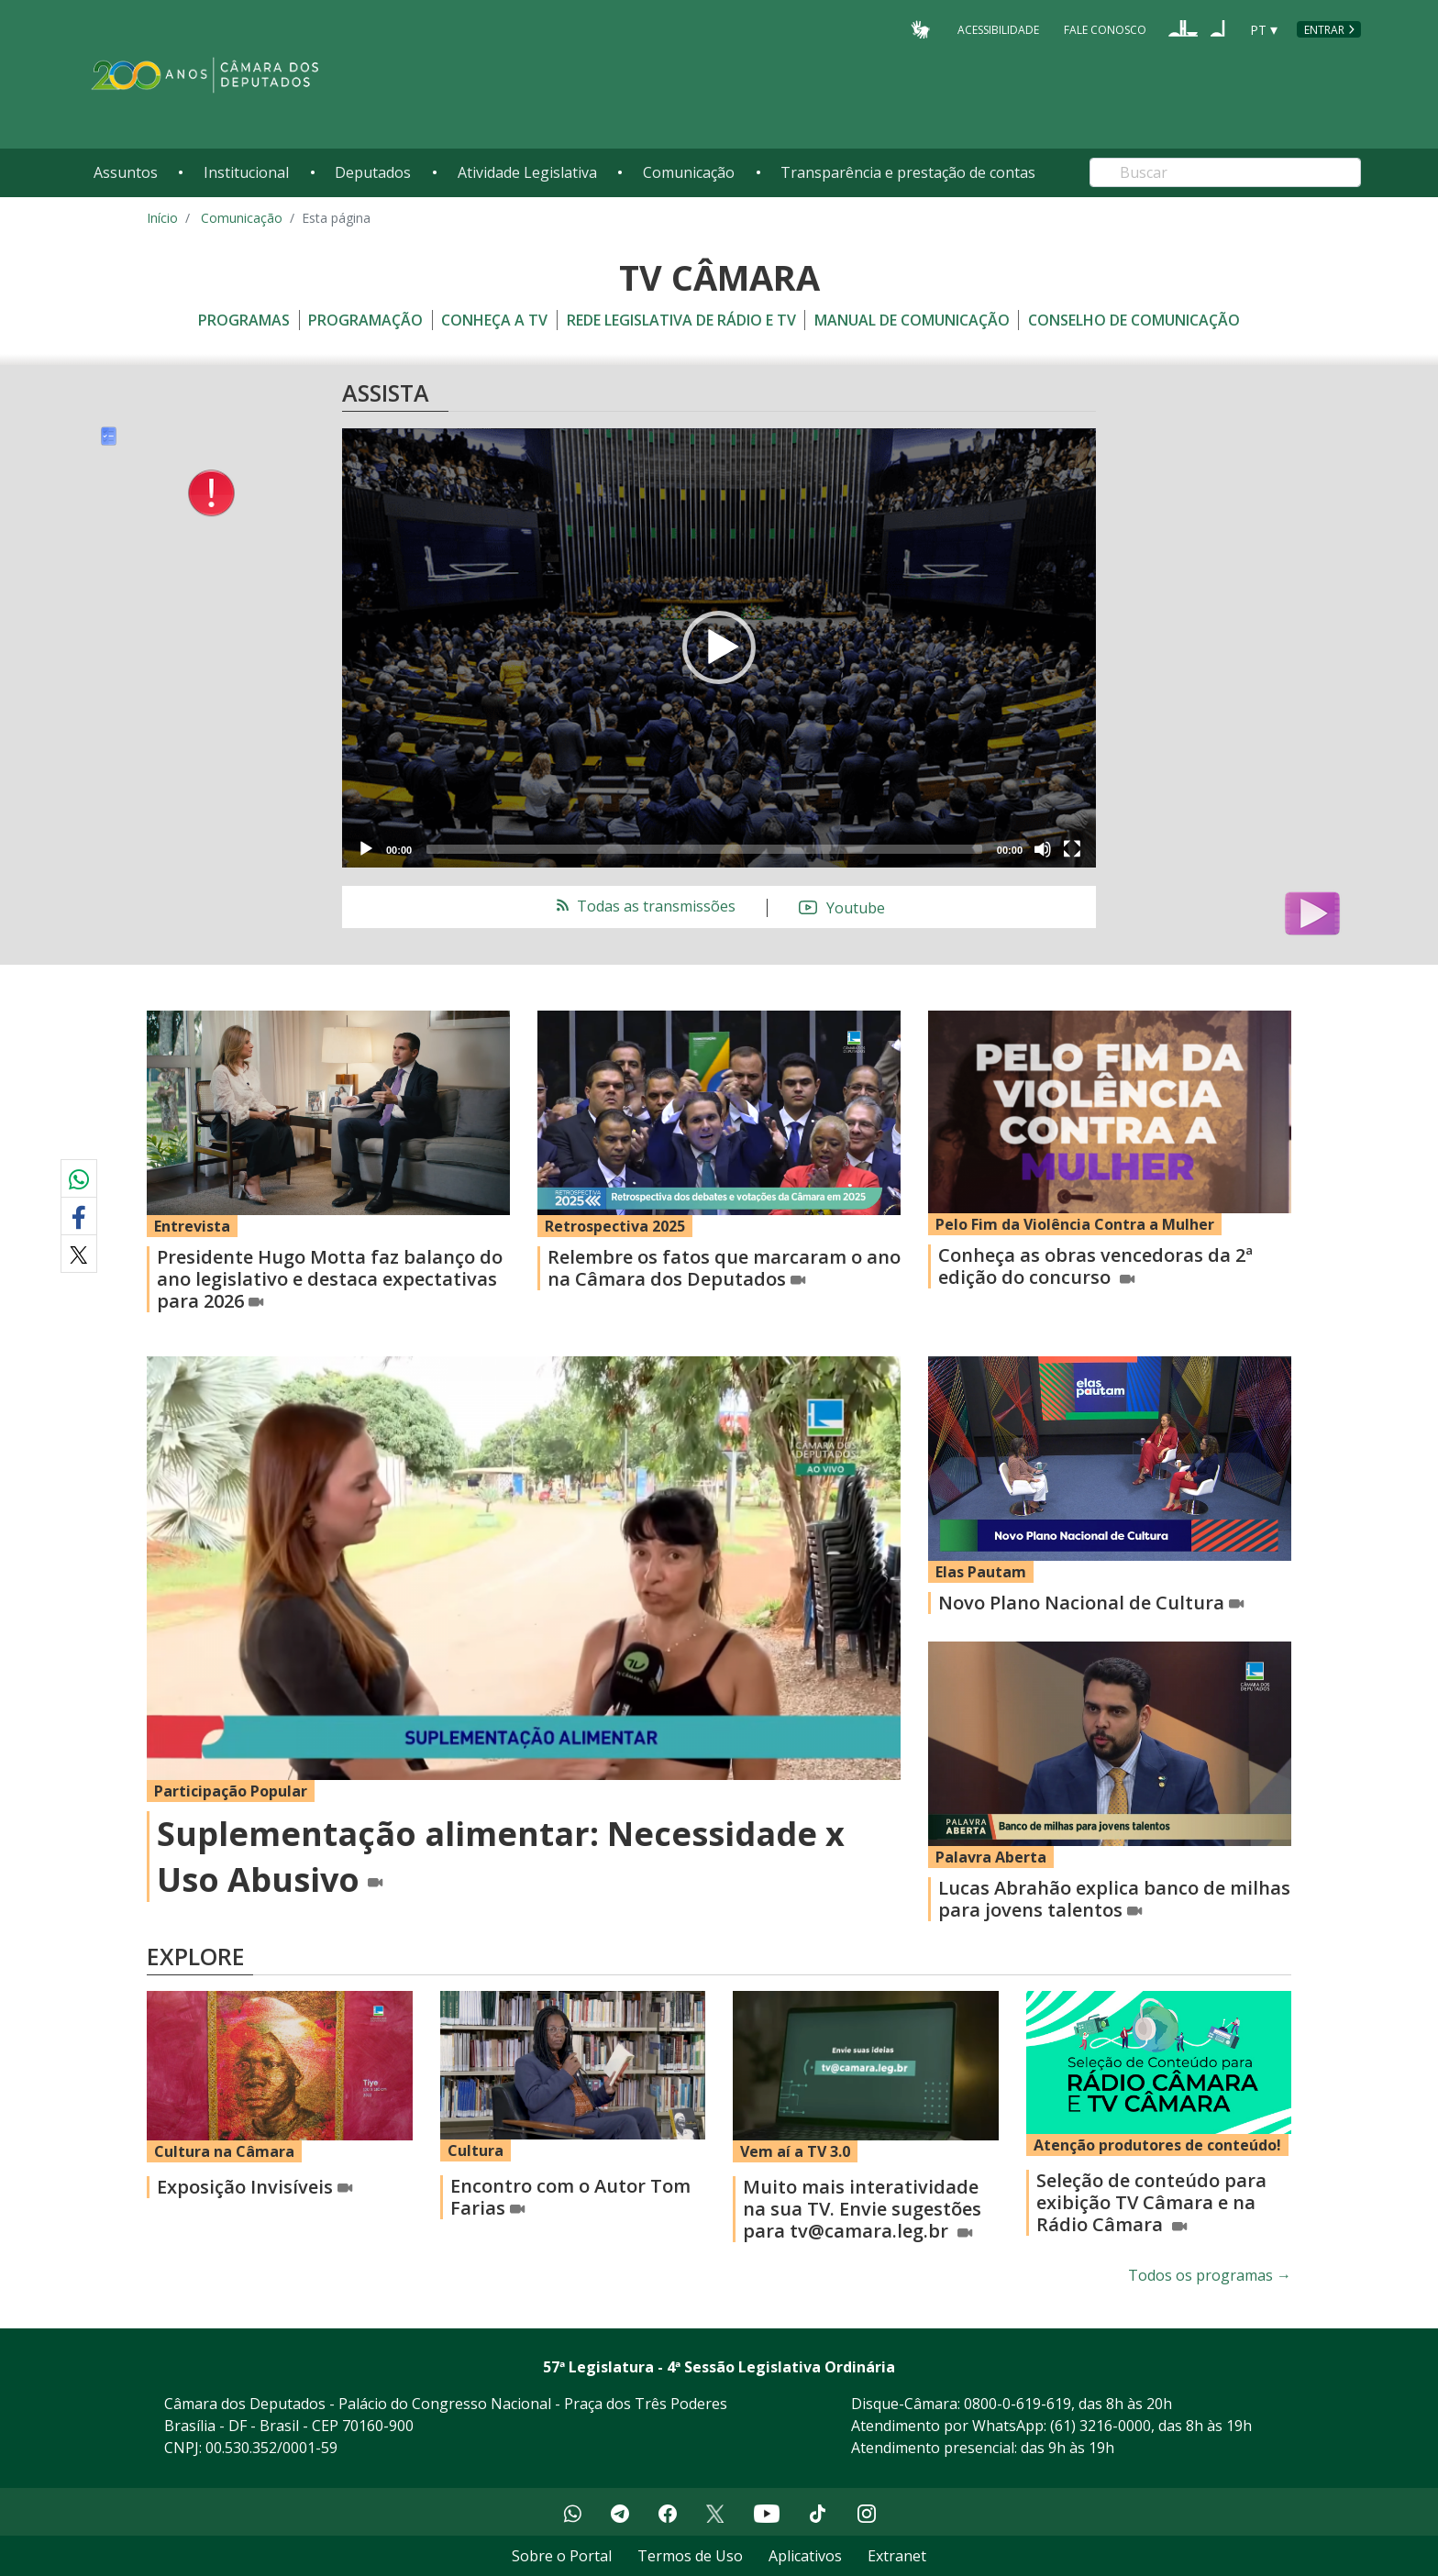  What do you see at coordinates (108, 436) in the screenshot?
I see `open work-related software center` at bounding box center [108, 436].